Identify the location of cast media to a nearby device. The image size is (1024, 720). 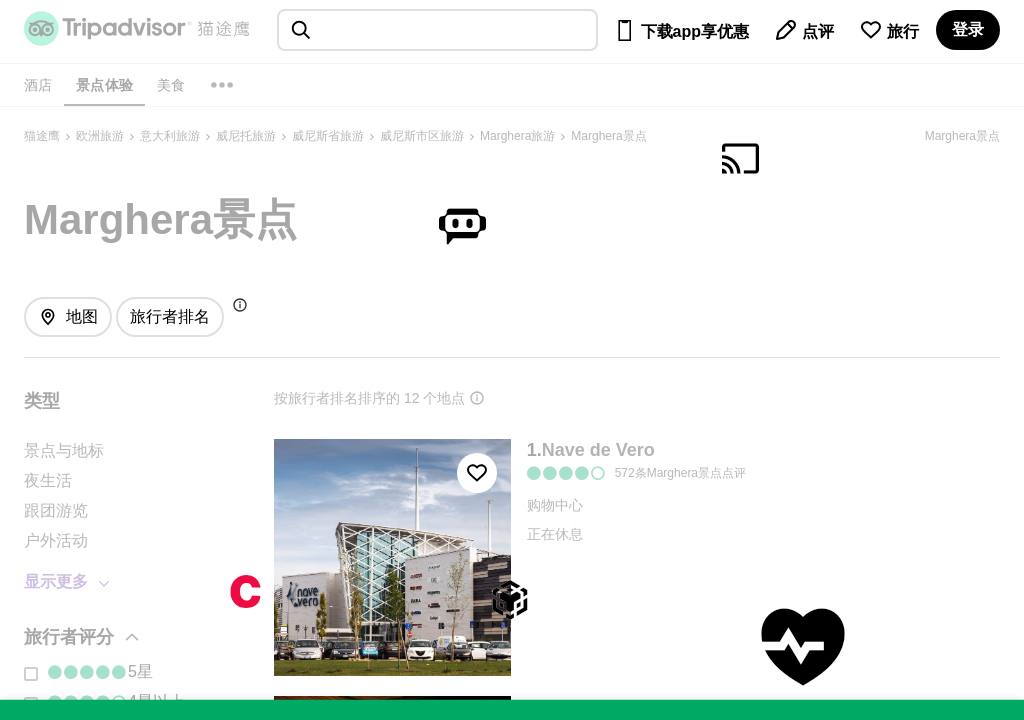
(740, 158).